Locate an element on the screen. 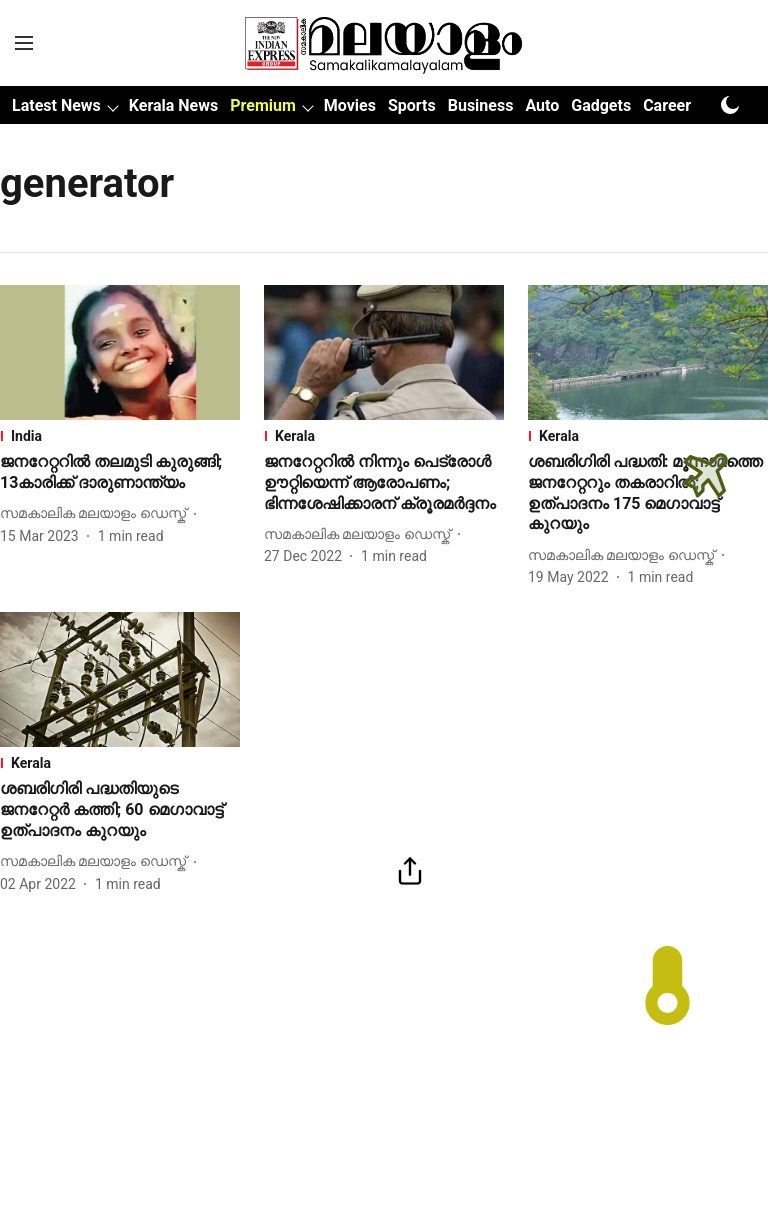 The width and height of the screenshot is (768, 1229). enable airplane mode is located at coordinates (706, 474).